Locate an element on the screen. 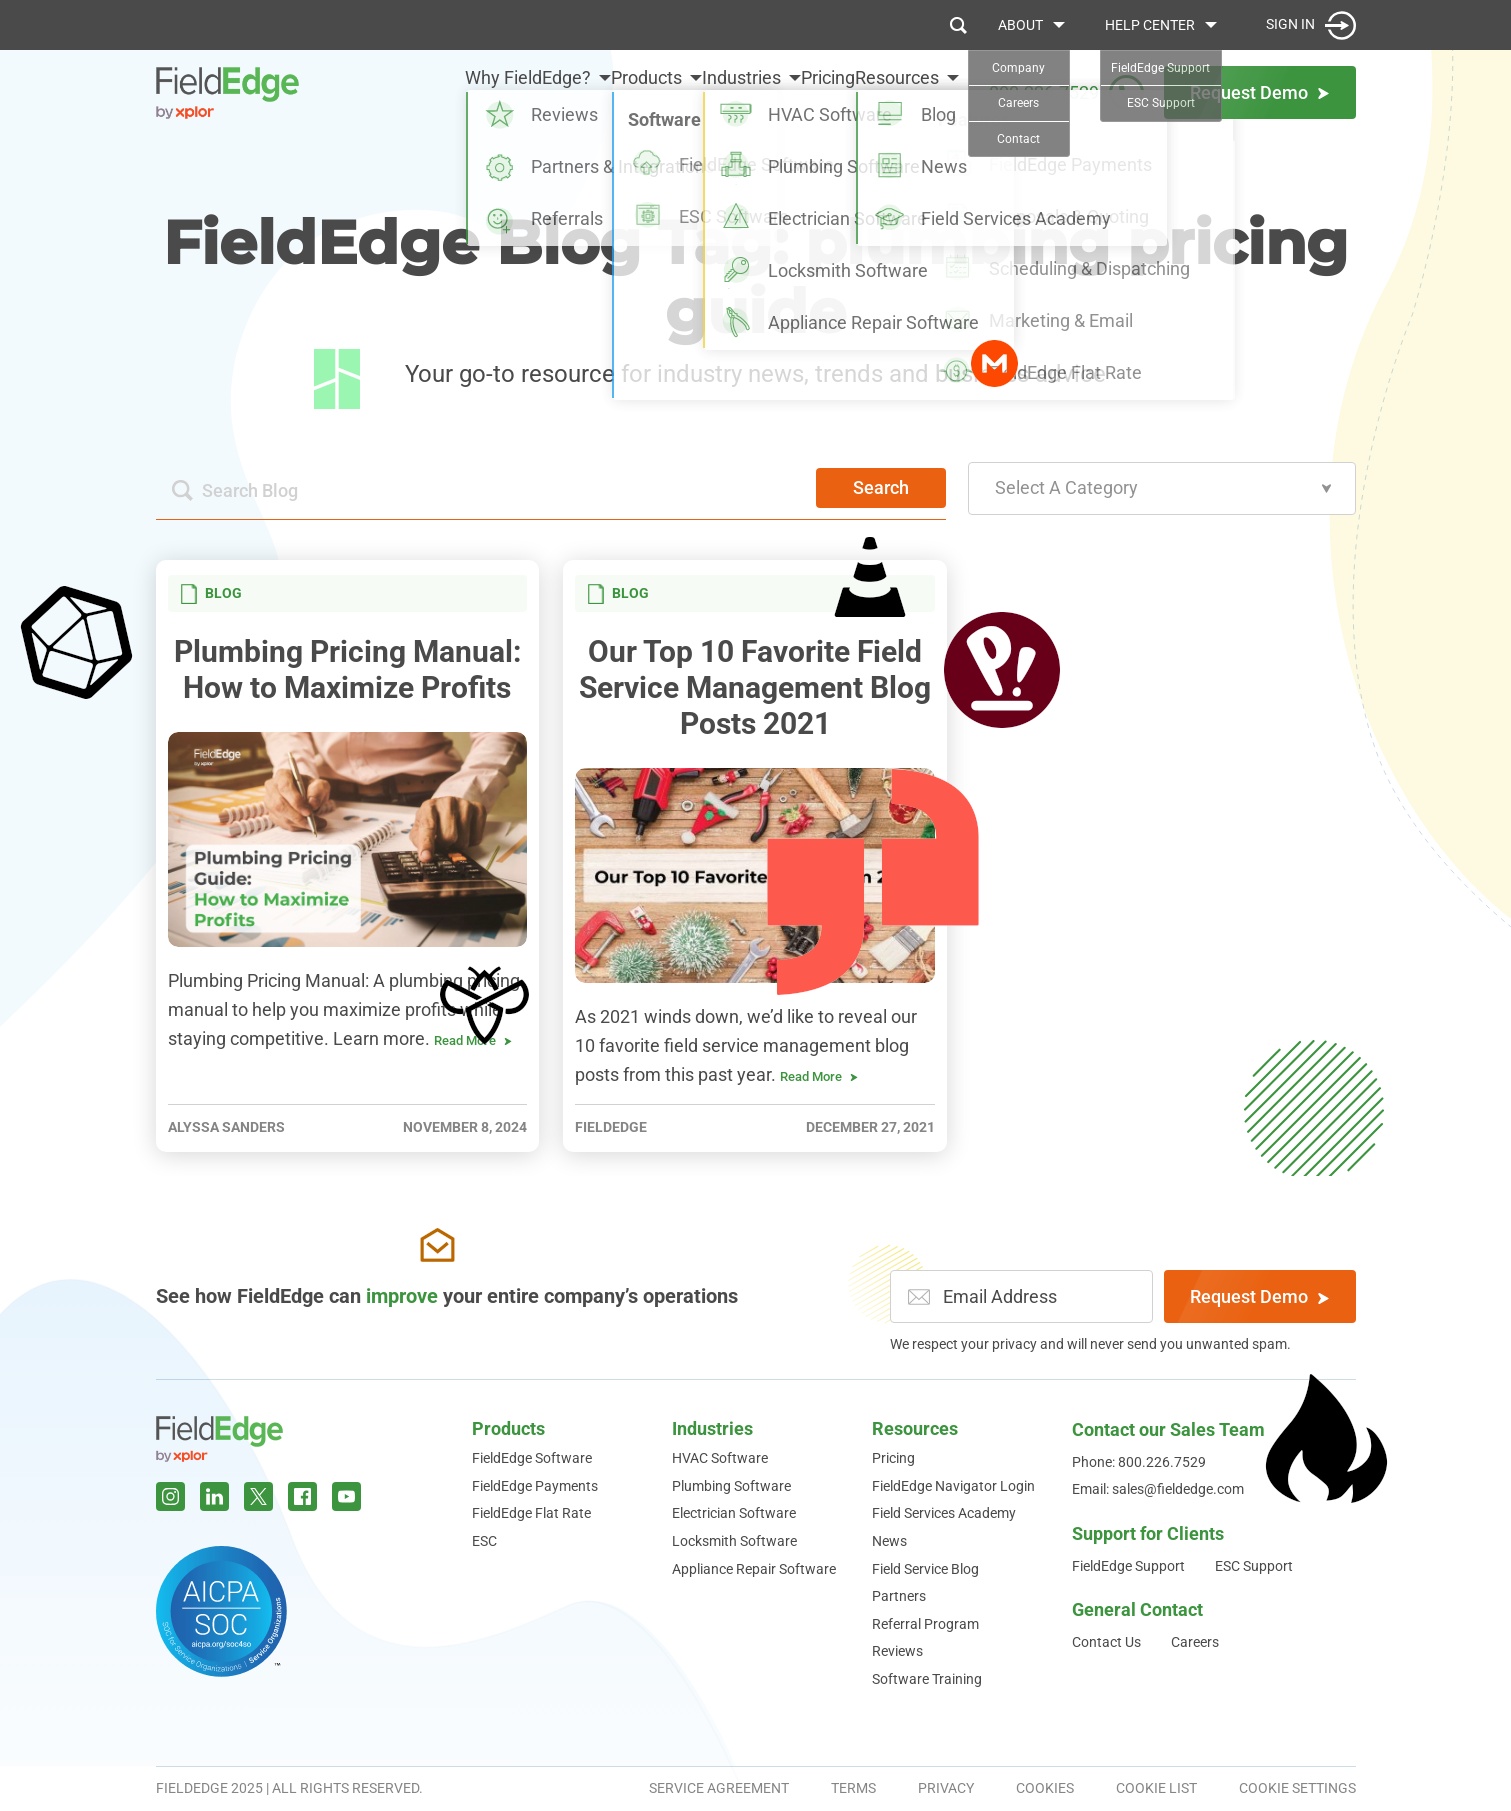 Image resolution: width=1511 pixels, height=1811 pixels. open VLC media player is located at coordinates (870, 577).